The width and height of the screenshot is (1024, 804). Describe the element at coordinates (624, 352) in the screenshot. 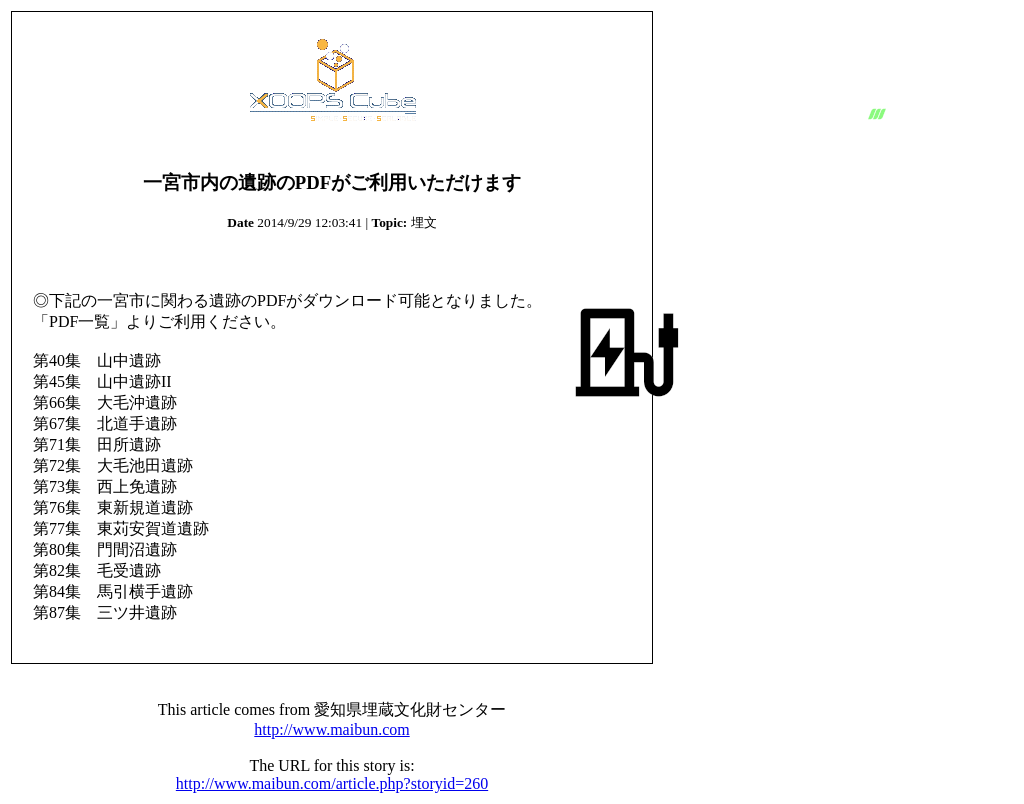

I see `find nearby EV charging stations` at that location.